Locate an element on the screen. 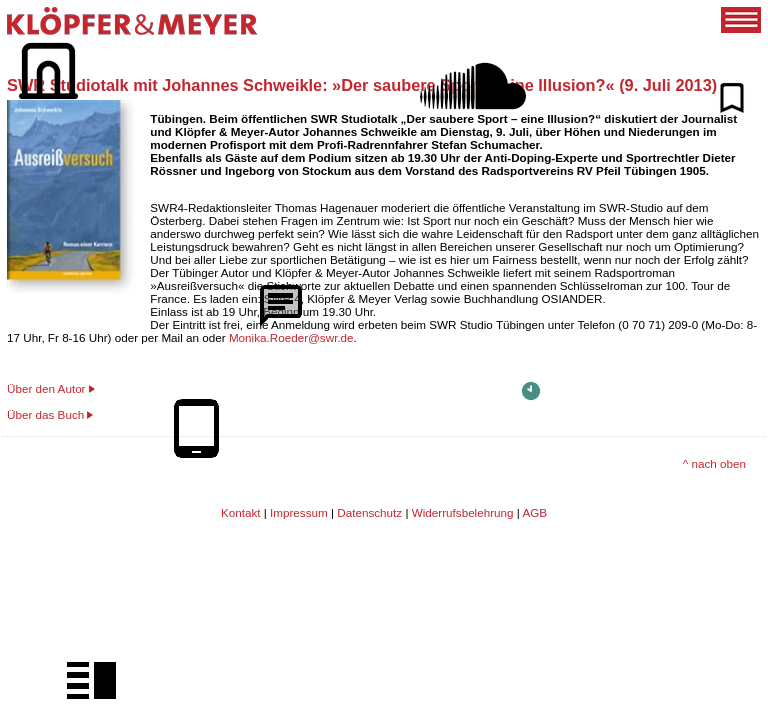 The image size is (768, 720). switch to tablet view or mode is located at coordinates (196, 428).